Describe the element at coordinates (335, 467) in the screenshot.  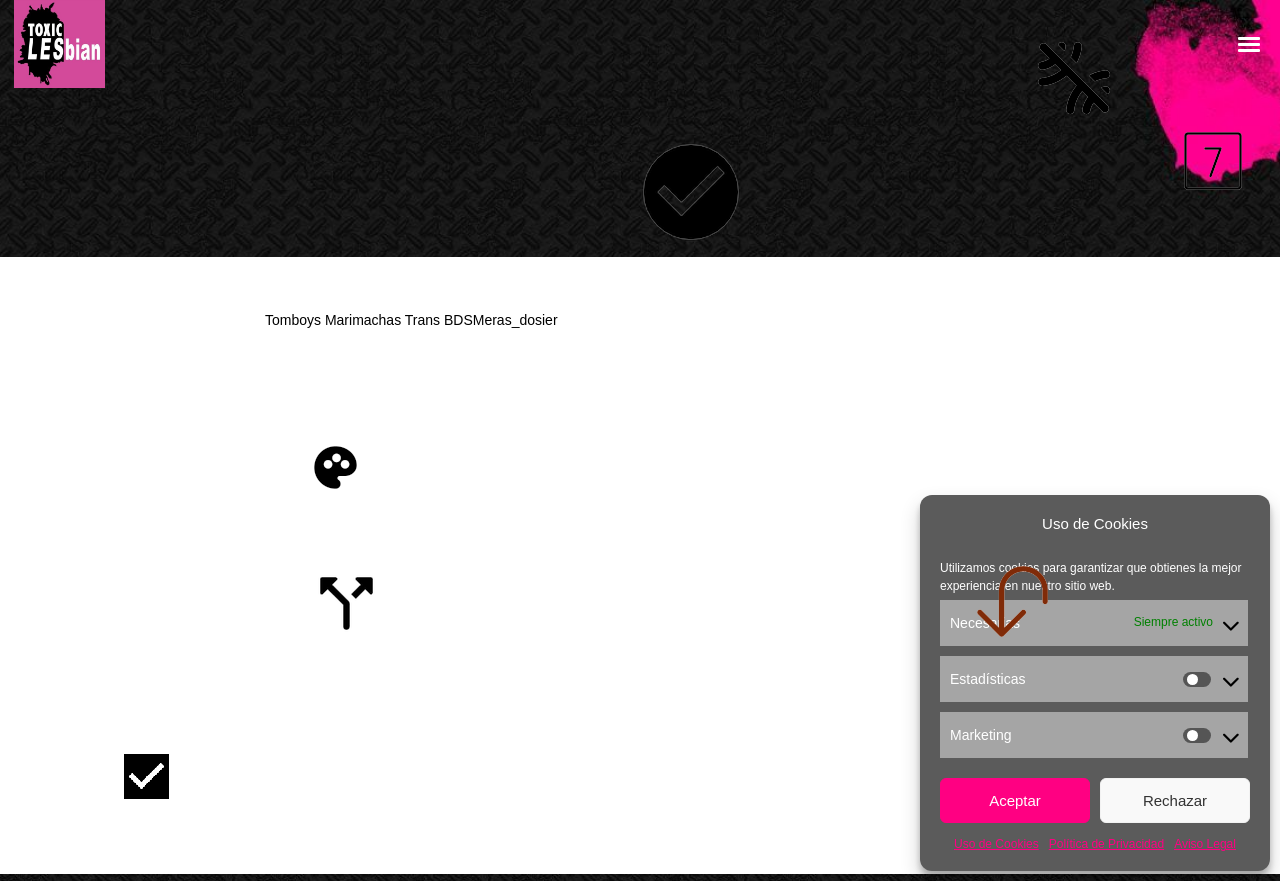
I see `open color or theme customization options` at that location.